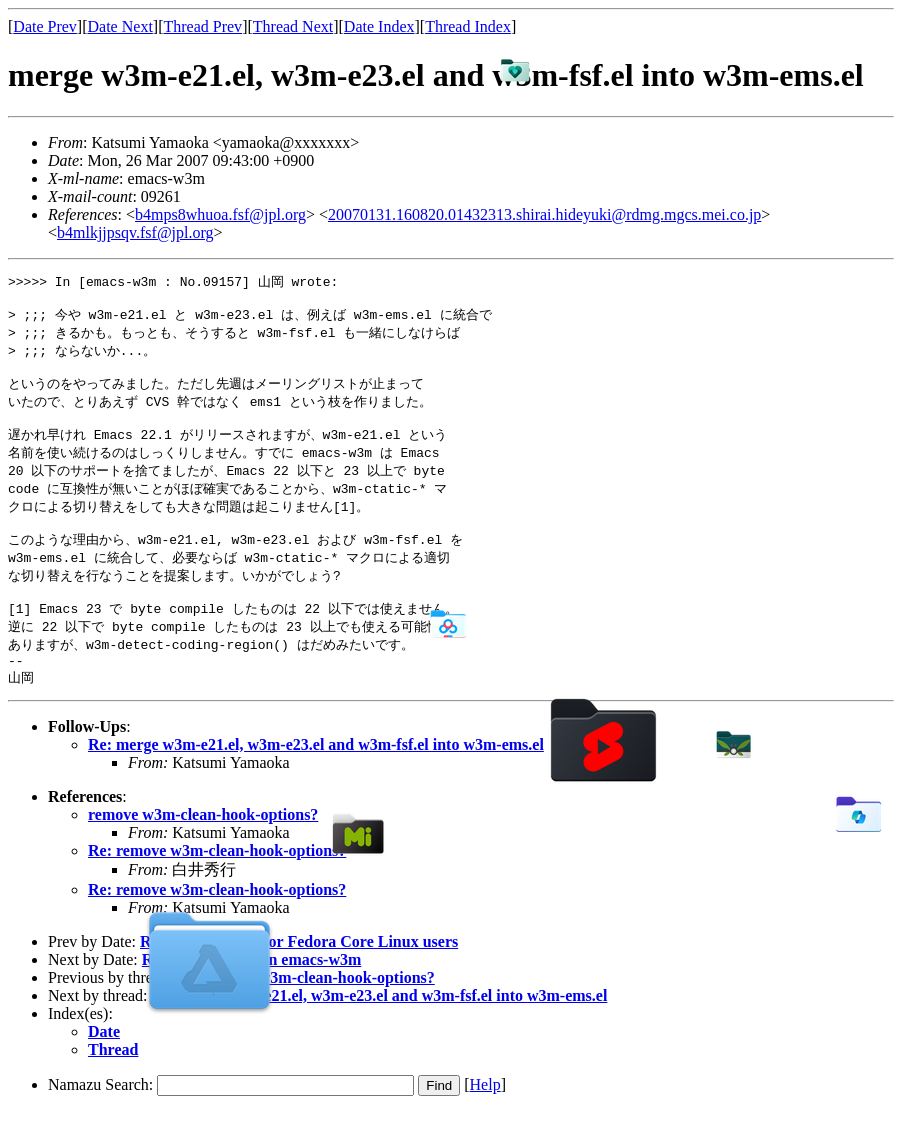 This screenshot has height=1148, width=902. I want to click on open folder containing youtube shorts downloads, so click(603, 743).